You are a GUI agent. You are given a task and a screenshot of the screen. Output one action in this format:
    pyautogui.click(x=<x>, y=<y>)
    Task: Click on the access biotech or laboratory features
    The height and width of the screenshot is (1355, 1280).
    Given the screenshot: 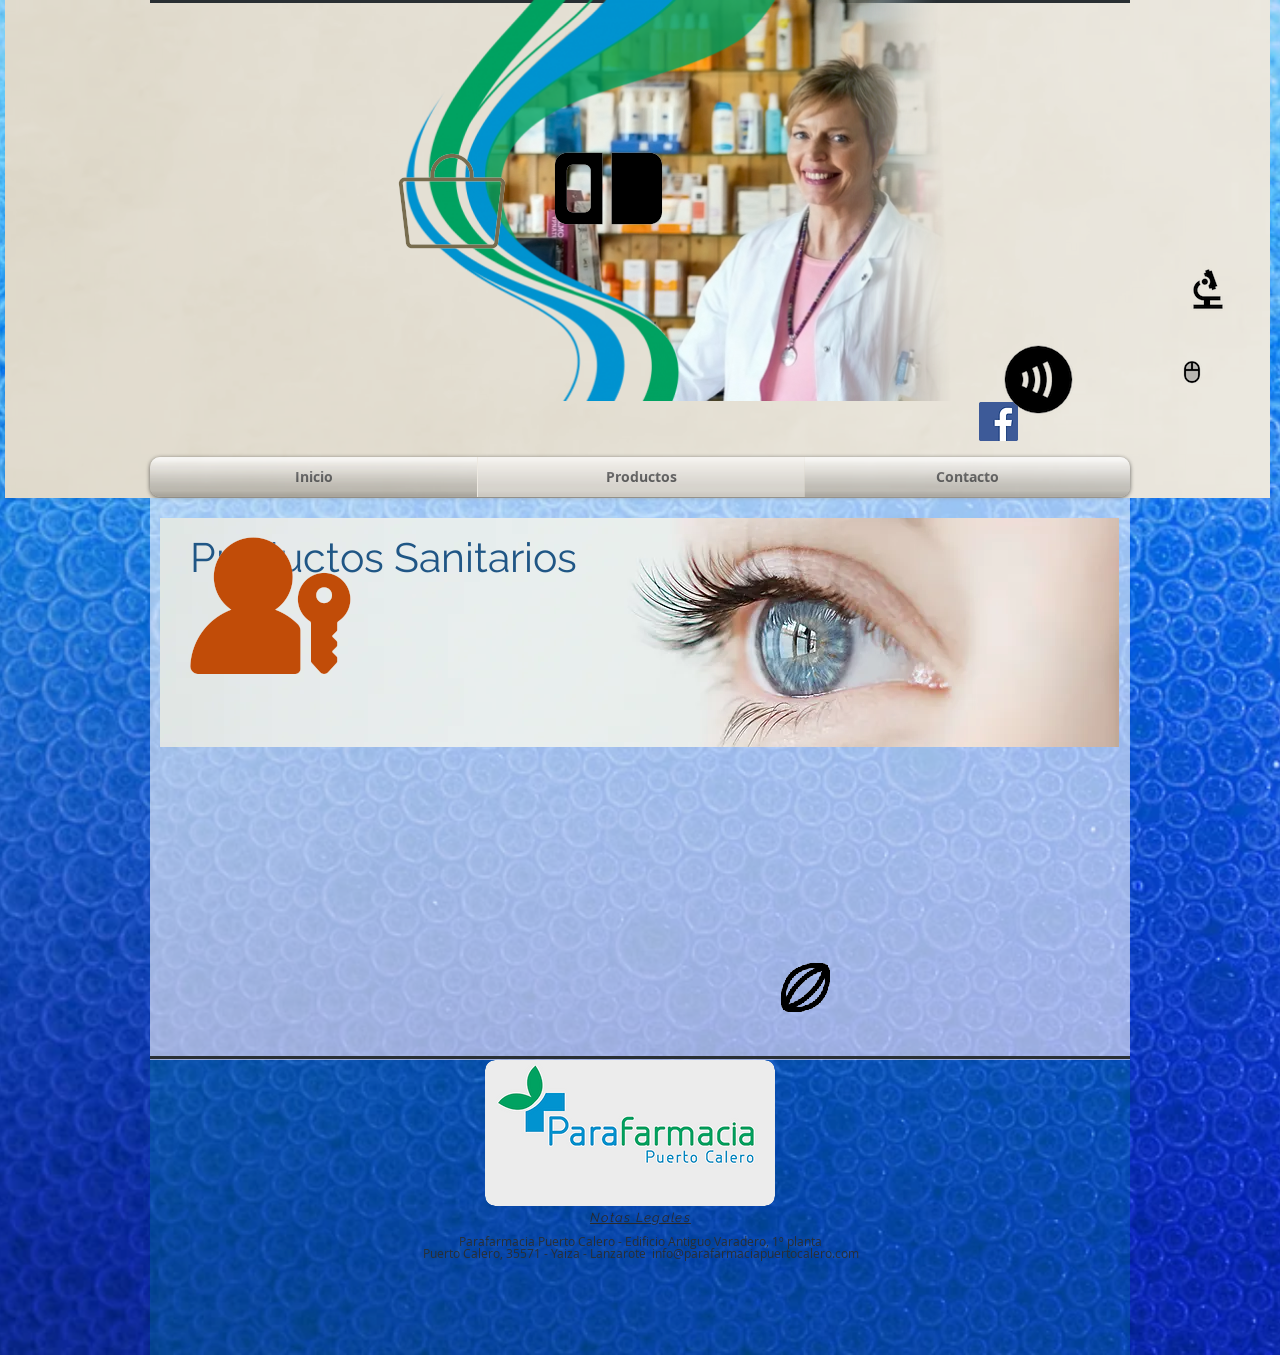 What is the action you would take?
    pyautogui.click(x=1208, y=290)
    